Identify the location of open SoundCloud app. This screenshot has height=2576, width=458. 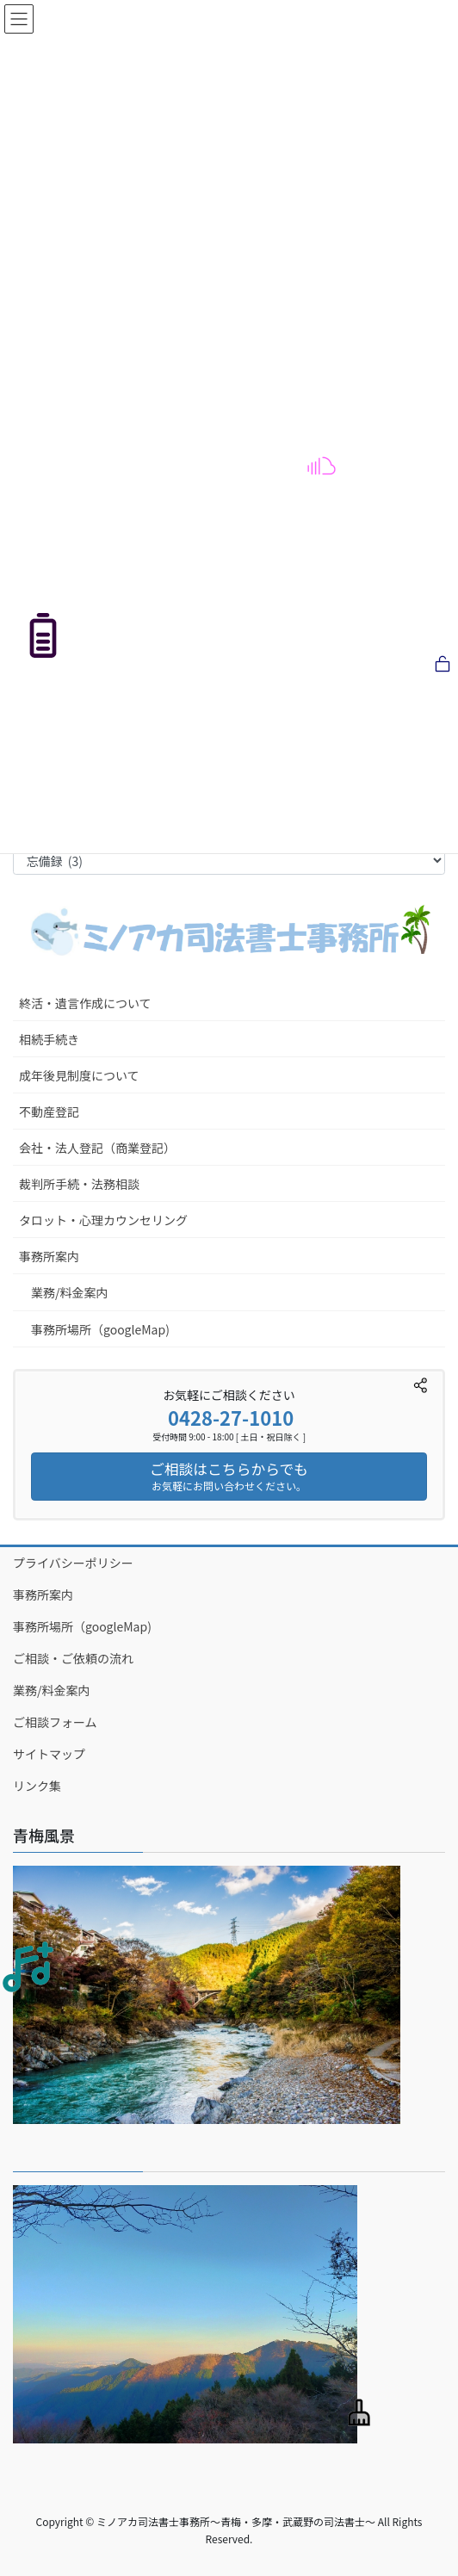
(321, 467).